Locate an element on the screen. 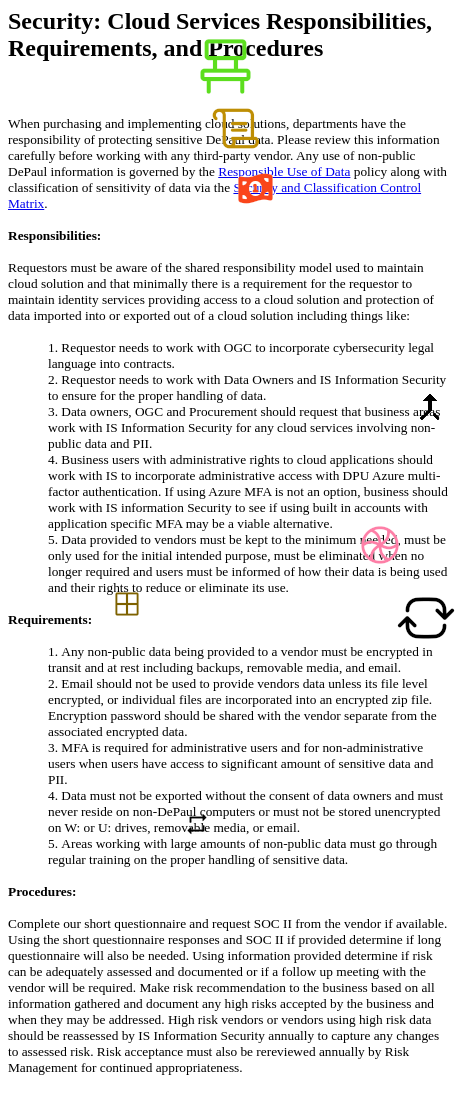  view terms and conditions or legal document is located at coordinates (237, 128).